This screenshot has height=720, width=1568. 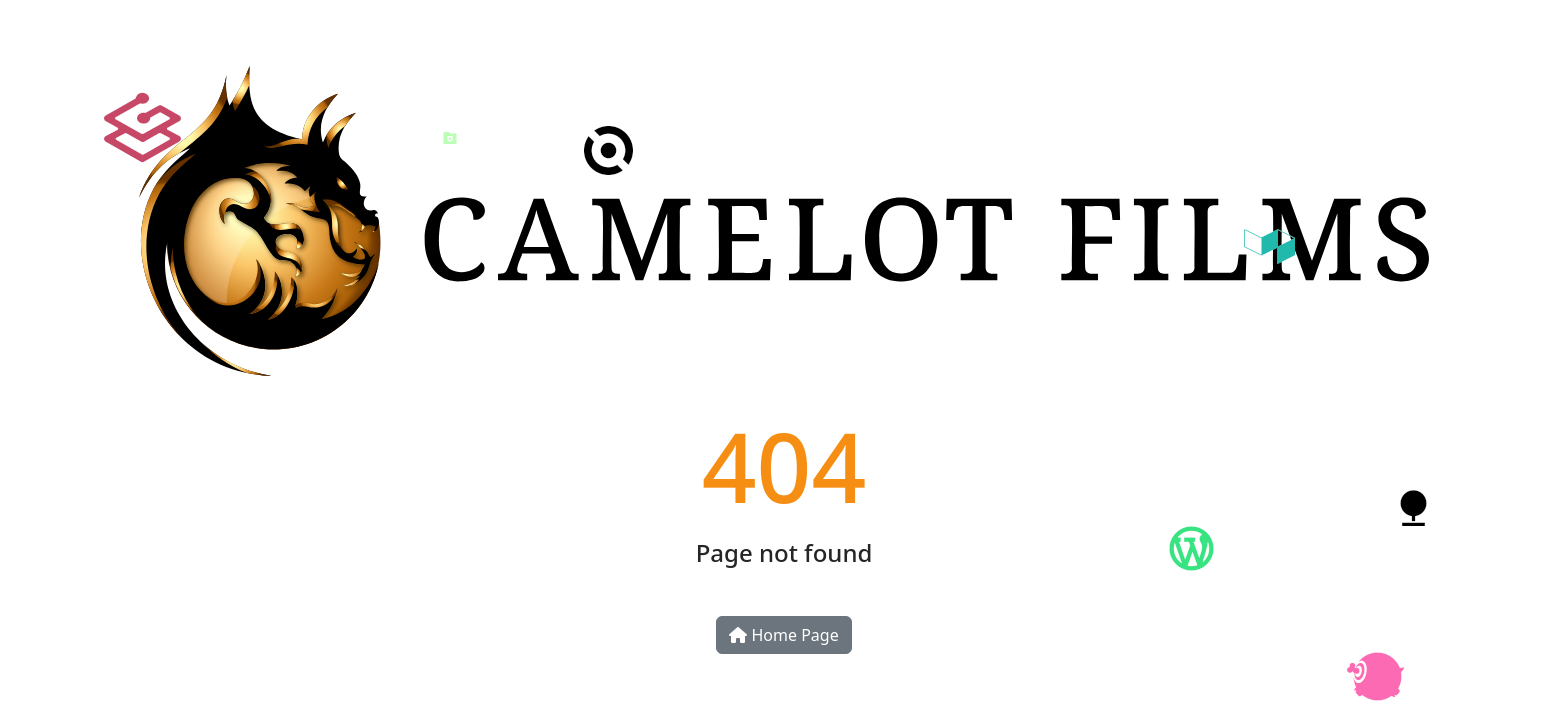 I want to click on open the Plurk social networking app, so click(x=1375, y=676).